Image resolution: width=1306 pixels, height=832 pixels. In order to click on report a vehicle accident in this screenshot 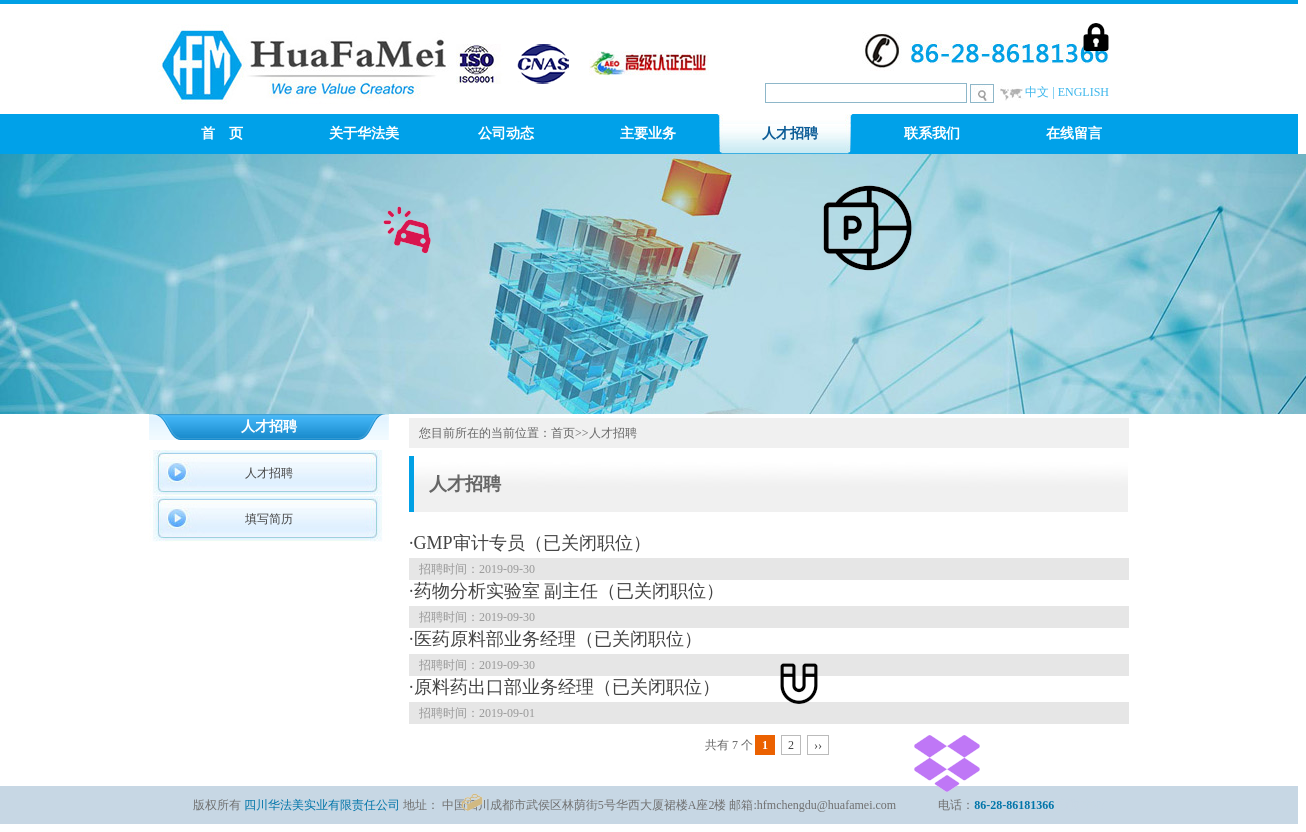, I will do `click(408, 231)`.